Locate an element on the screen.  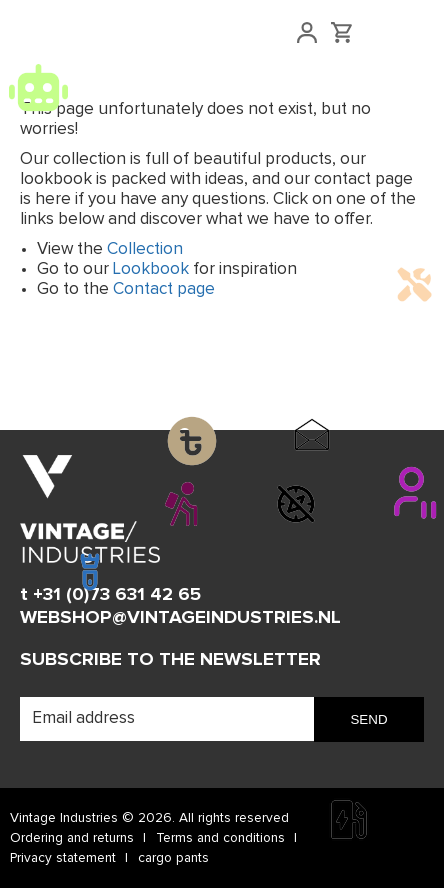
compass or navigation feature disabled is located at coordinates (296, 504).